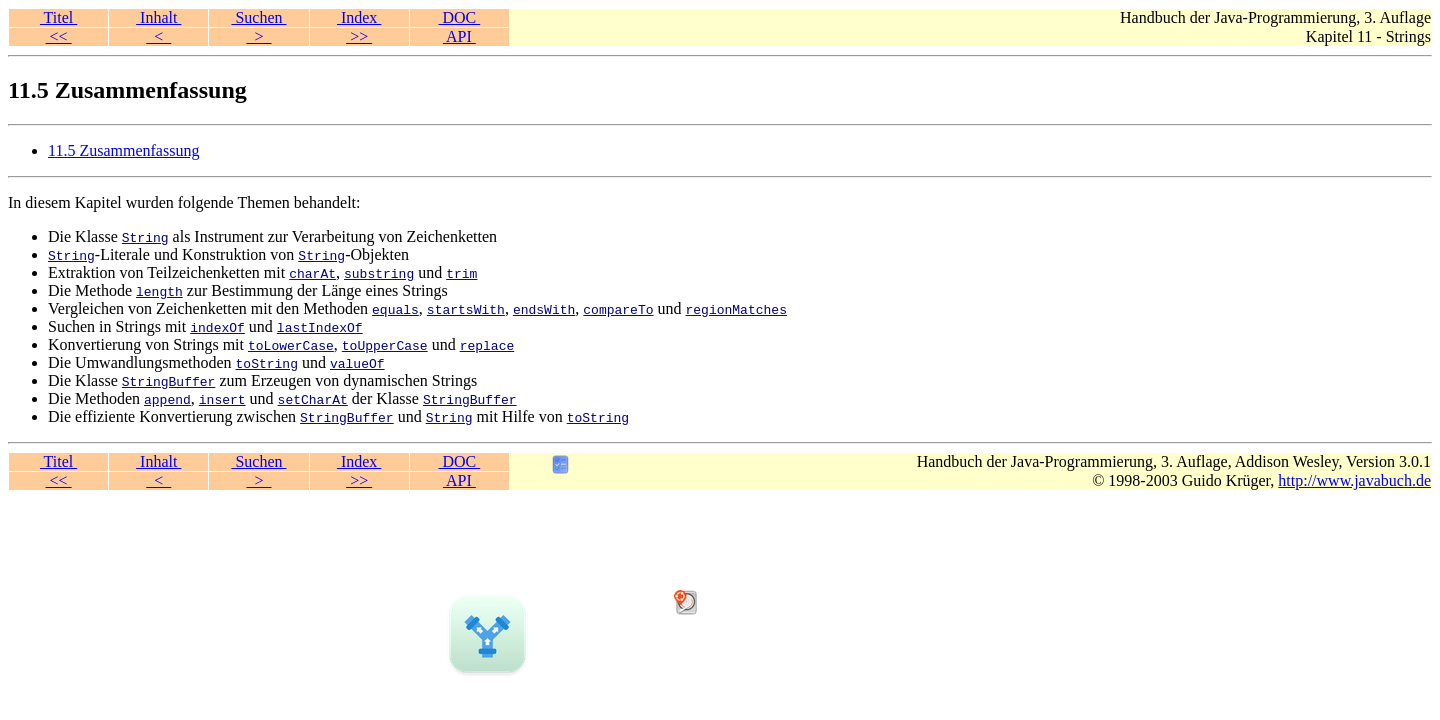 Image resolution: width=1440 pixels, height=720 pixels. I want to click on open your bookmarks or saved items app, so click(560, 464).